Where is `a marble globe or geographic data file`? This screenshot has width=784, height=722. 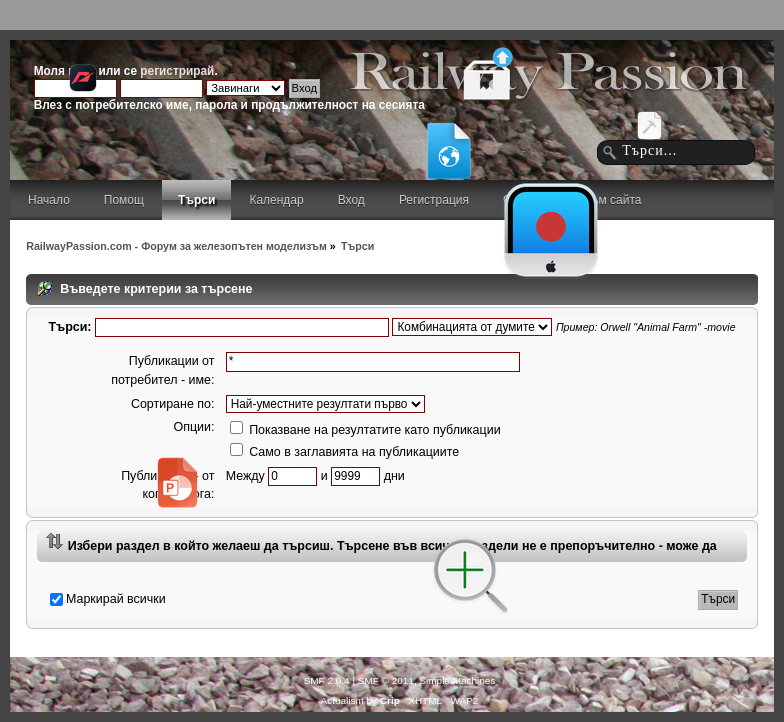
a marble globe or geographic data file is located at coordinates (449, 152).